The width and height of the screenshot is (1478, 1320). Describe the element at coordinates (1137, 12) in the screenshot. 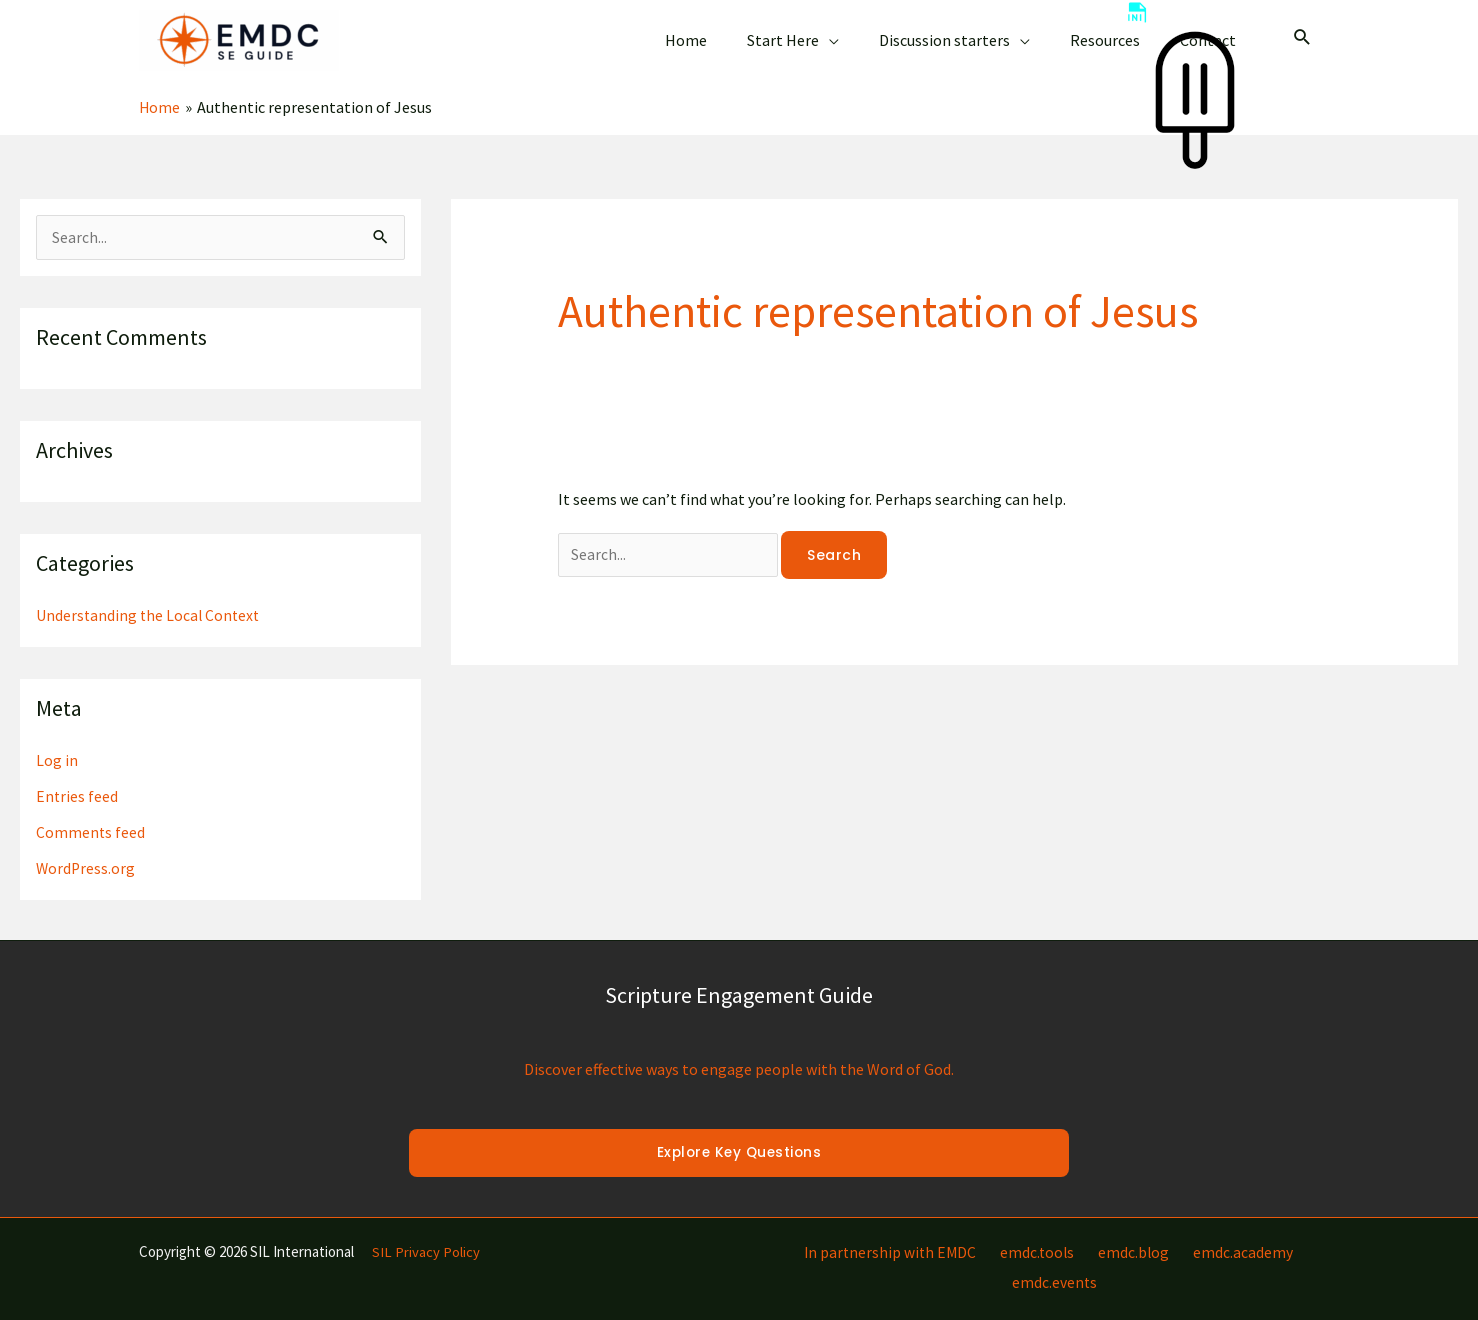

I see `view or open an INI configuration file` at that location.